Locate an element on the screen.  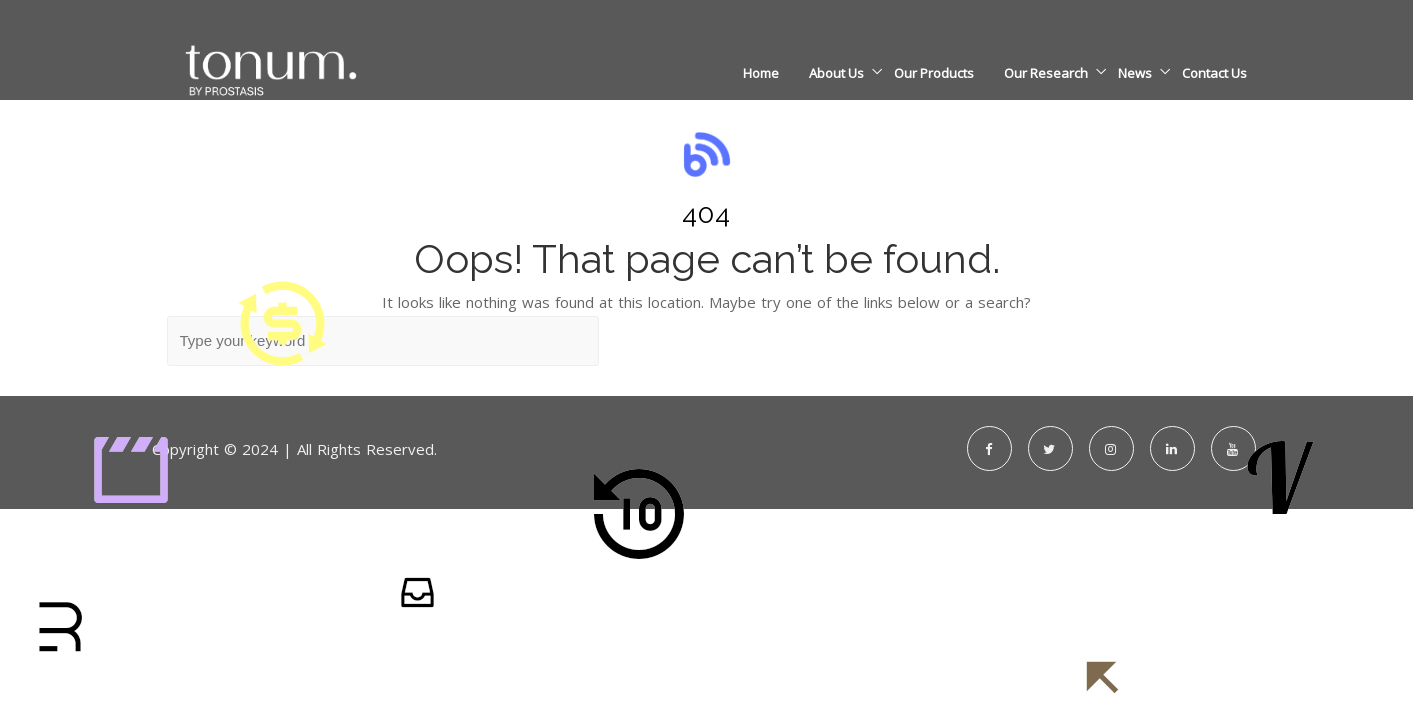
navigate back and up in hierarchy is located at coordinates (1102, 677).